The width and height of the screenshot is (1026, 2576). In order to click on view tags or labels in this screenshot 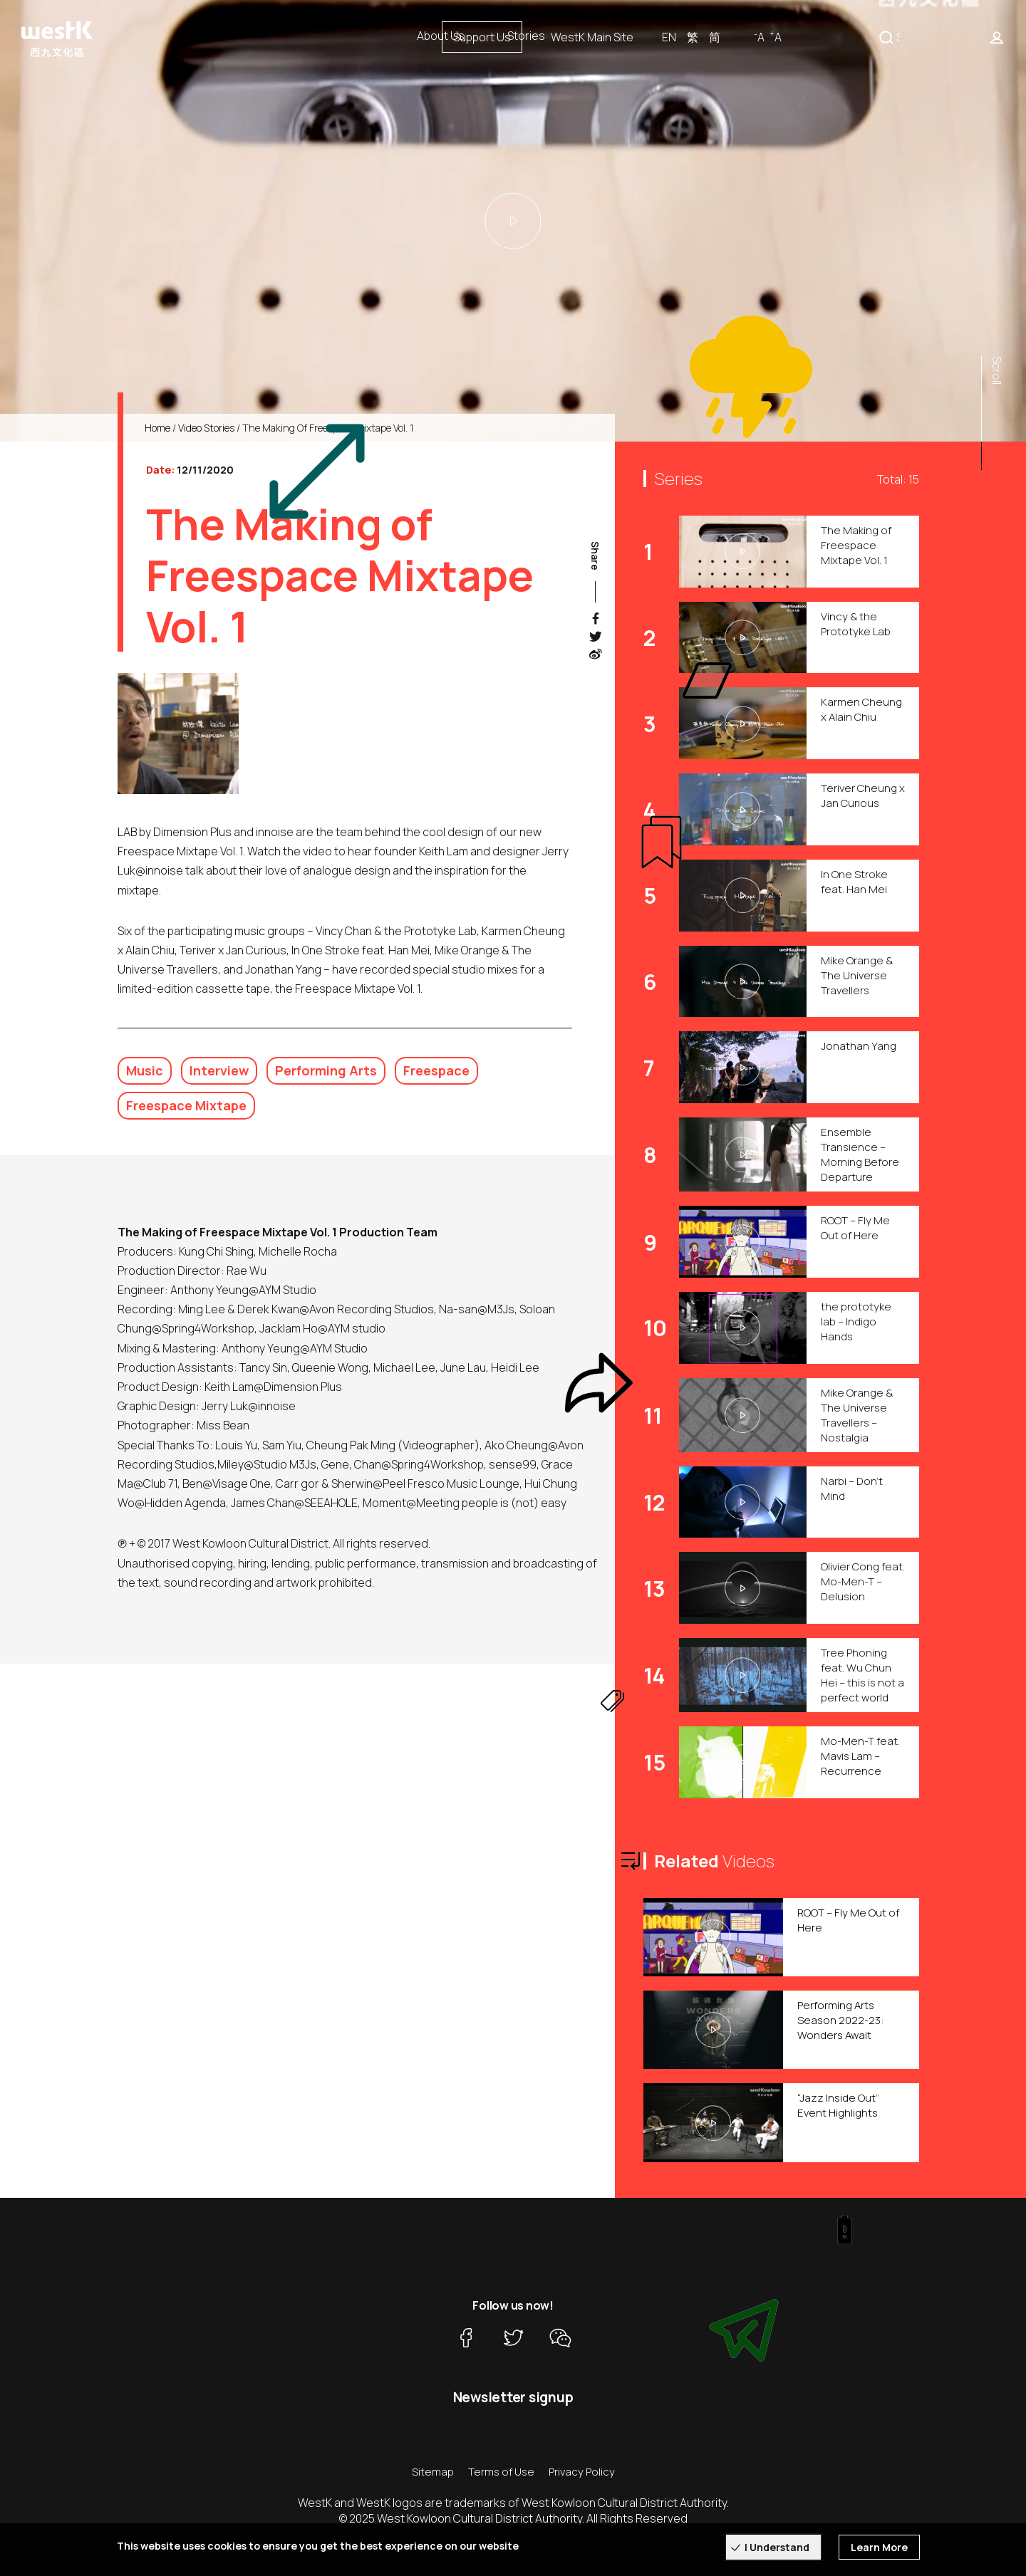, I will do `click(612, 1701)`.